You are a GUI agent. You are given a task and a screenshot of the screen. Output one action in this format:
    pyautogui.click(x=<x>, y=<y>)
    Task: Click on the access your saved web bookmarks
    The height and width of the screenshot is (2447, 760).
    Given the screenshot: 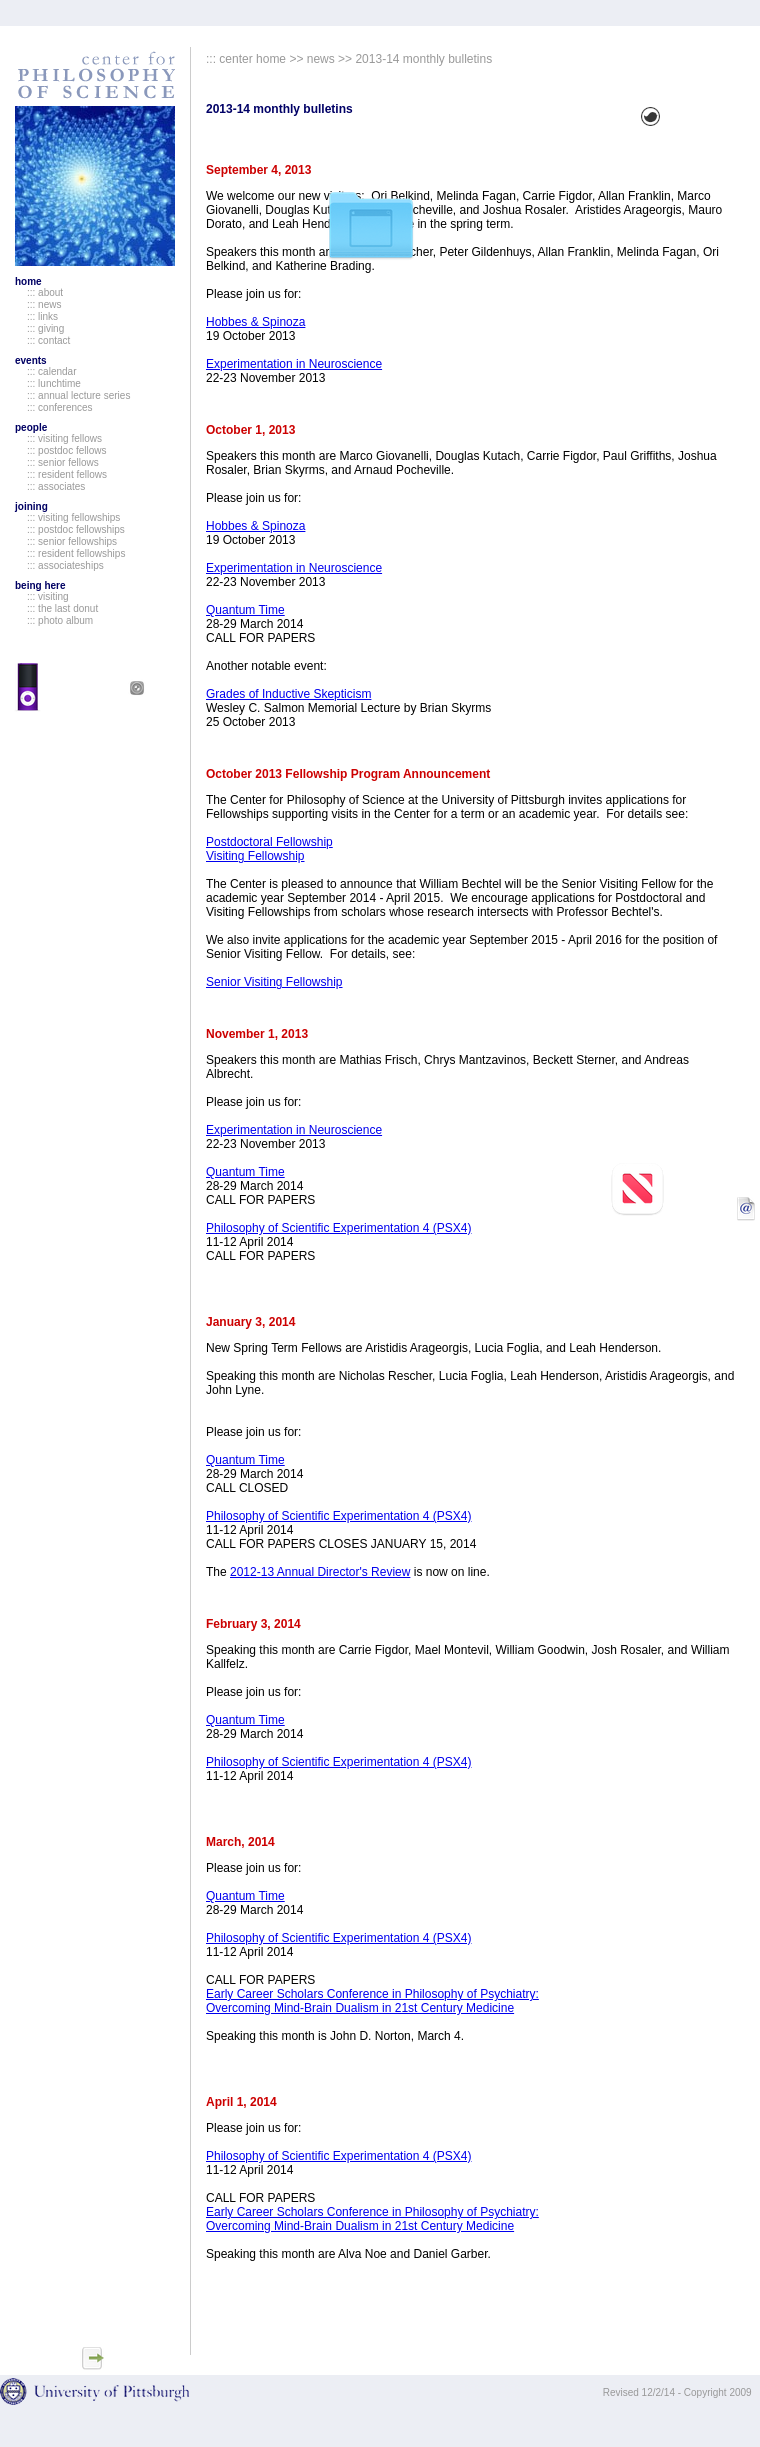 What is the action you would take?
    pyautogui.click(x=746, y=1209)
    